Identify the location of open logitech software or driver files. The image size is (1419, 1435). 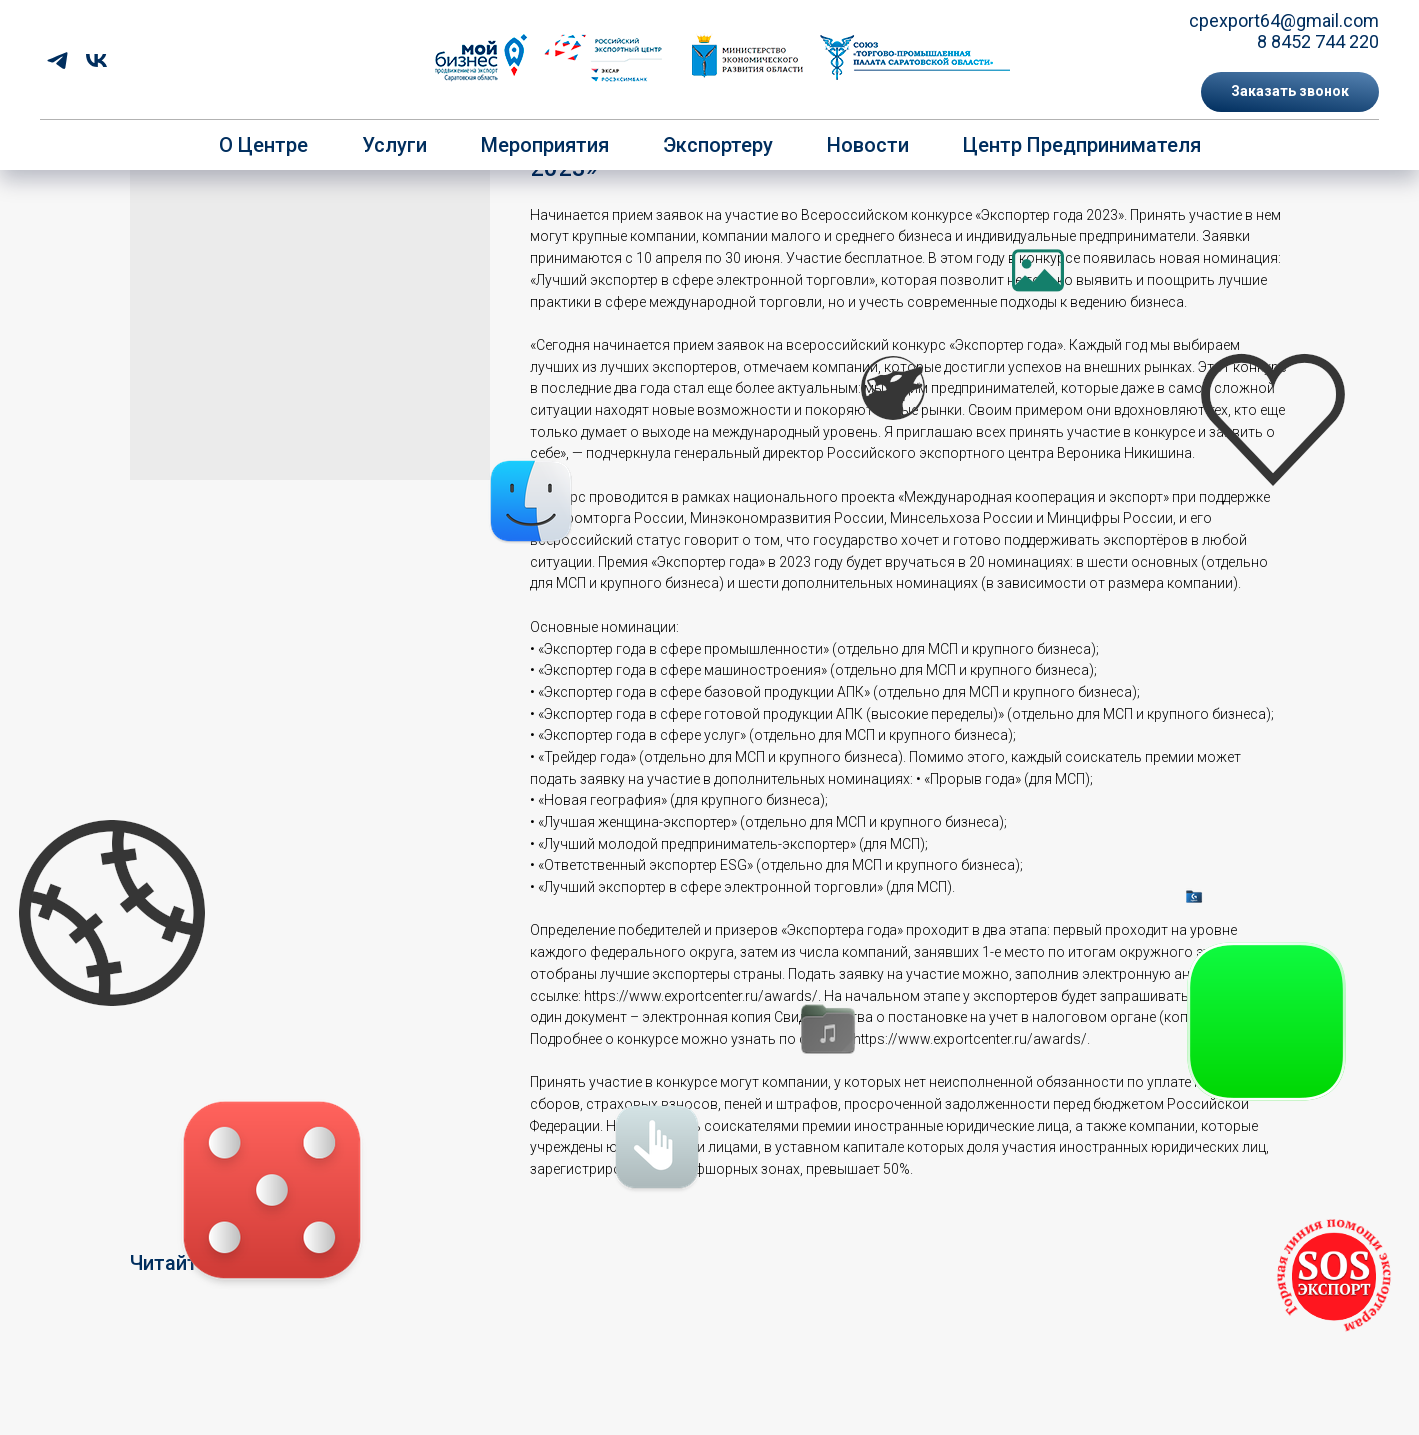
(1194, 897).